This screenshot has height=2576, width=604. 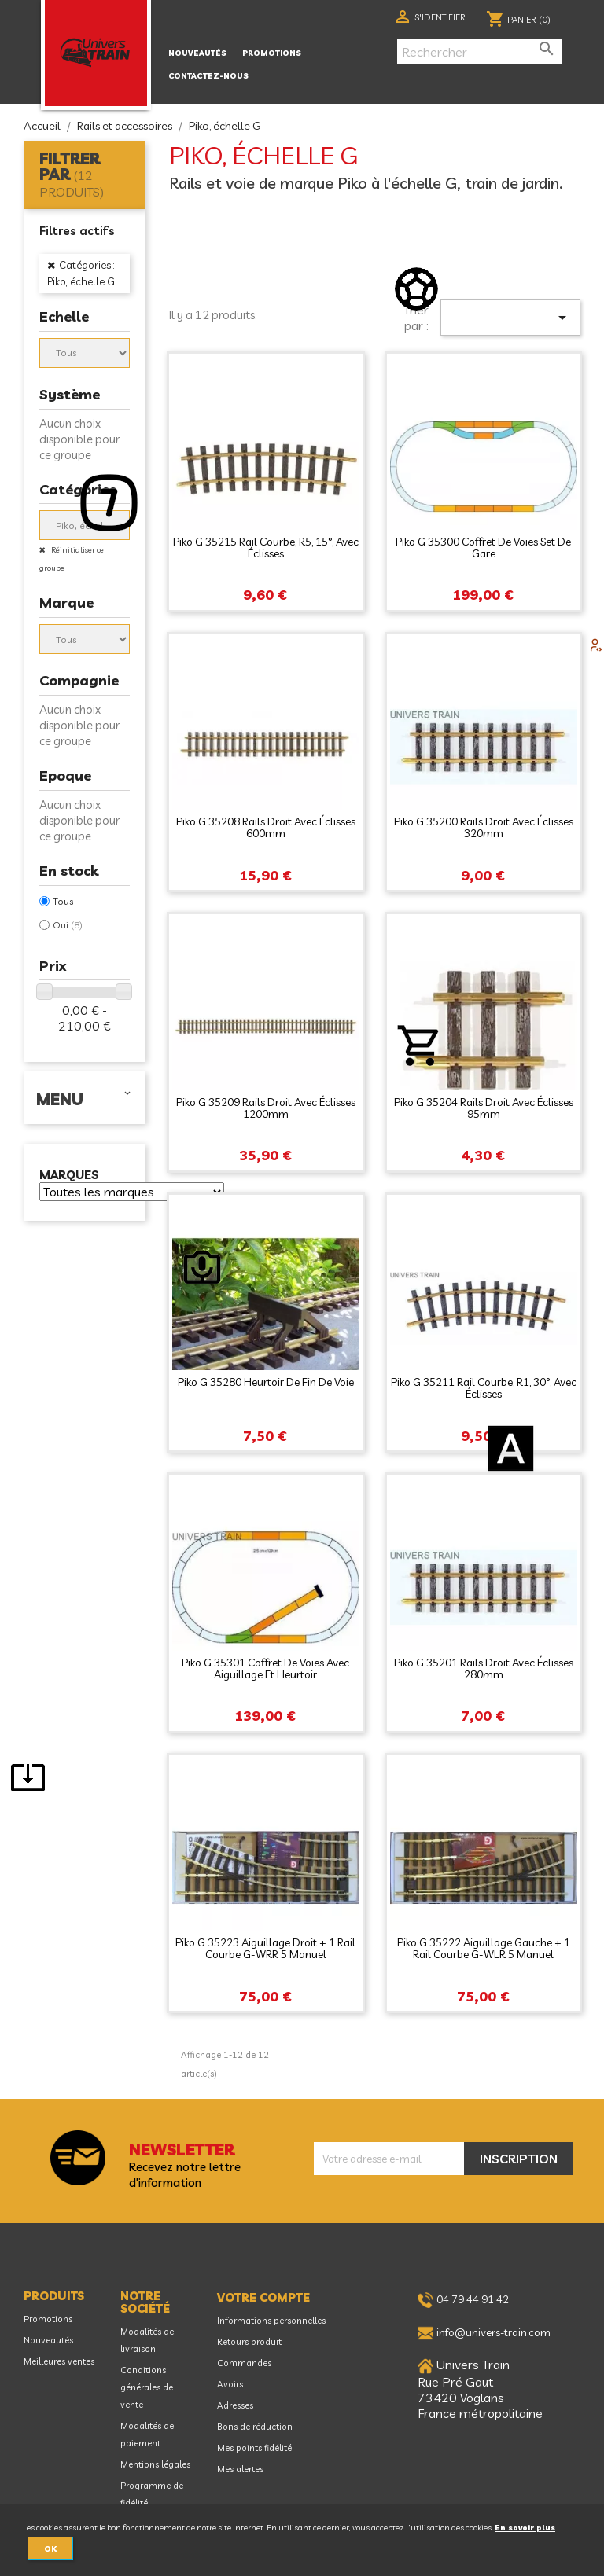 What do you see at coordinates (416, 288) in the screenshot?
I see `access soccer or football content` at bounding box center [416, 288].